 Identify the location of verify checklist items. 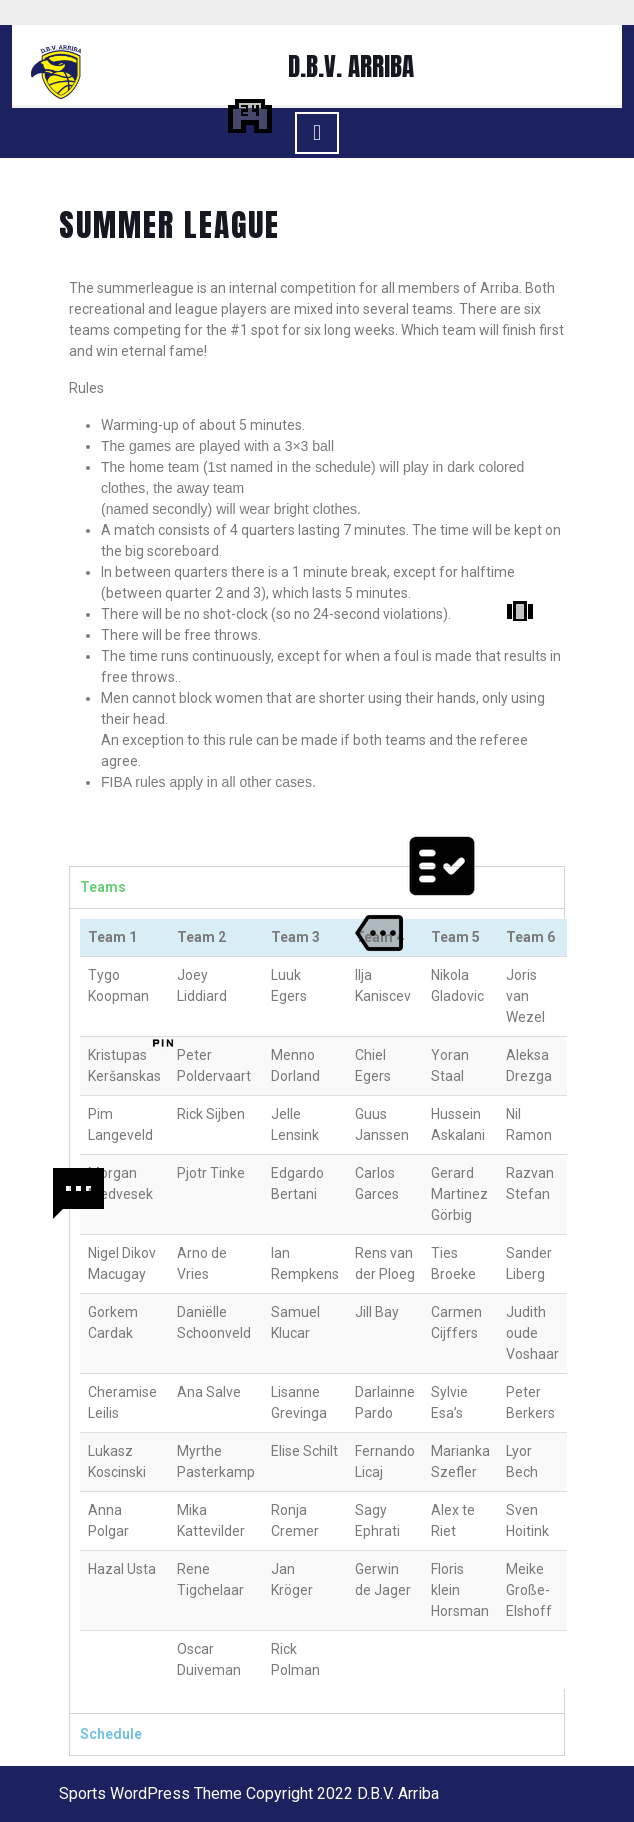
(442, 866).